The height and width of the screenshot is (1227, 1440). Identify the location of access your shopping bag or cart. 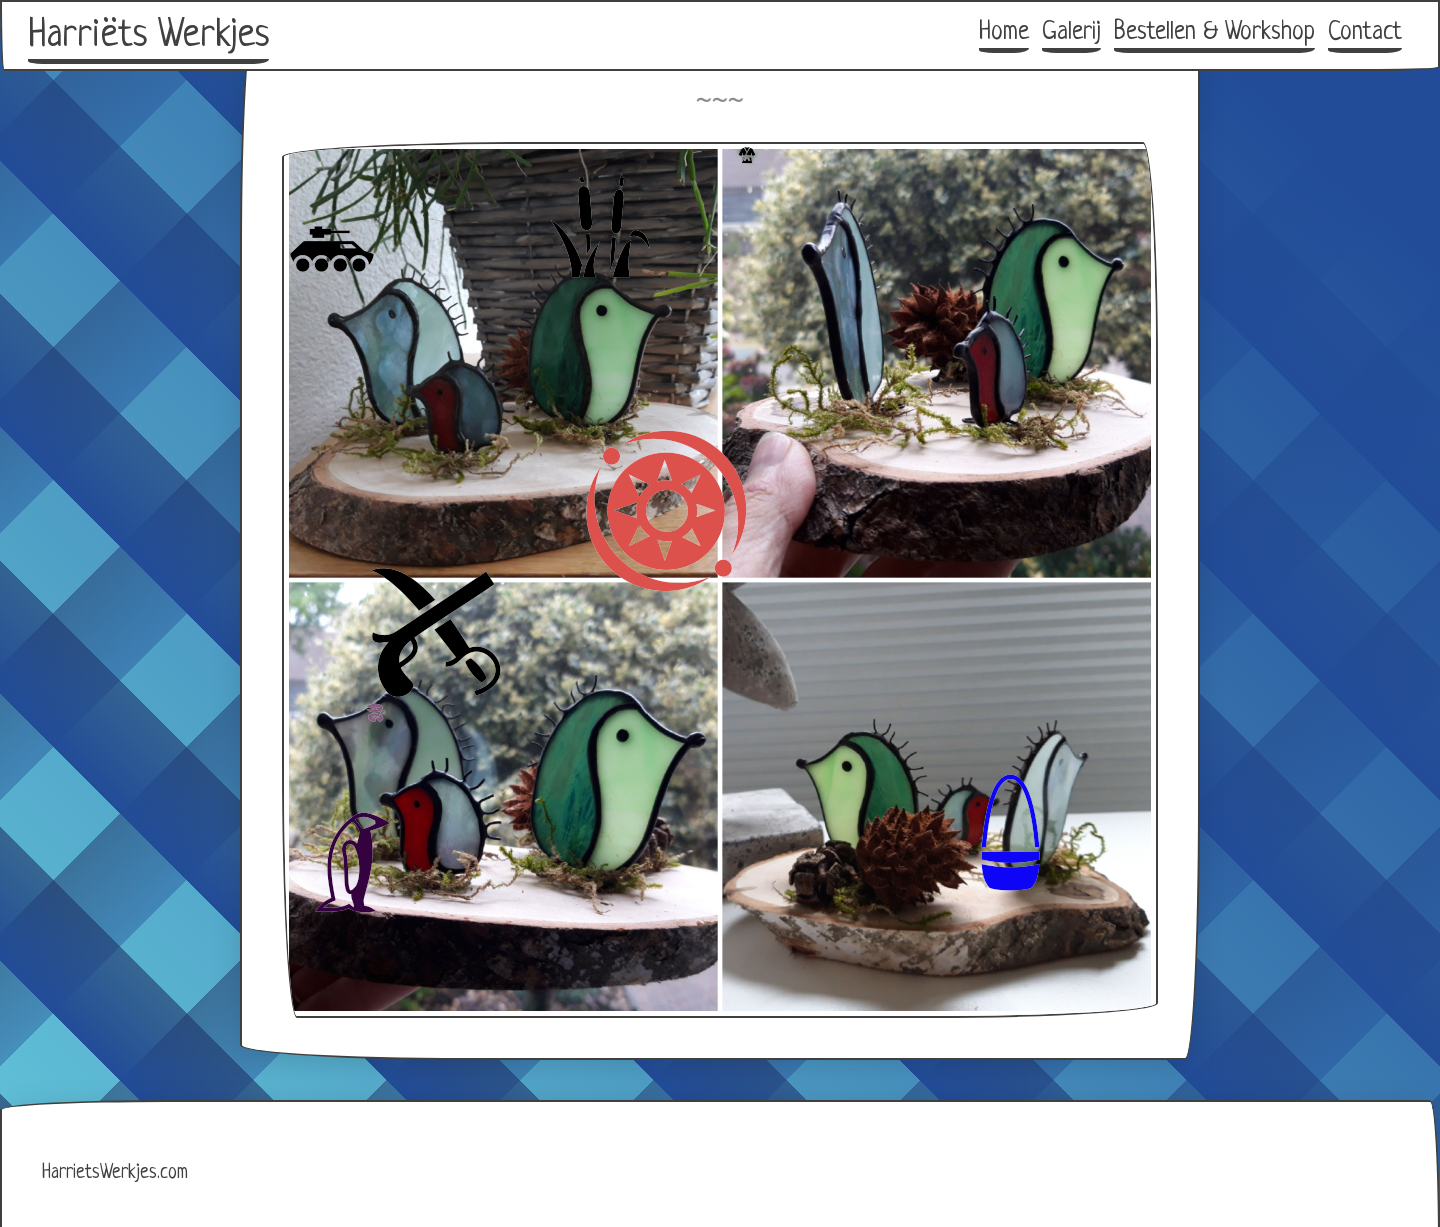
(1010, 832).